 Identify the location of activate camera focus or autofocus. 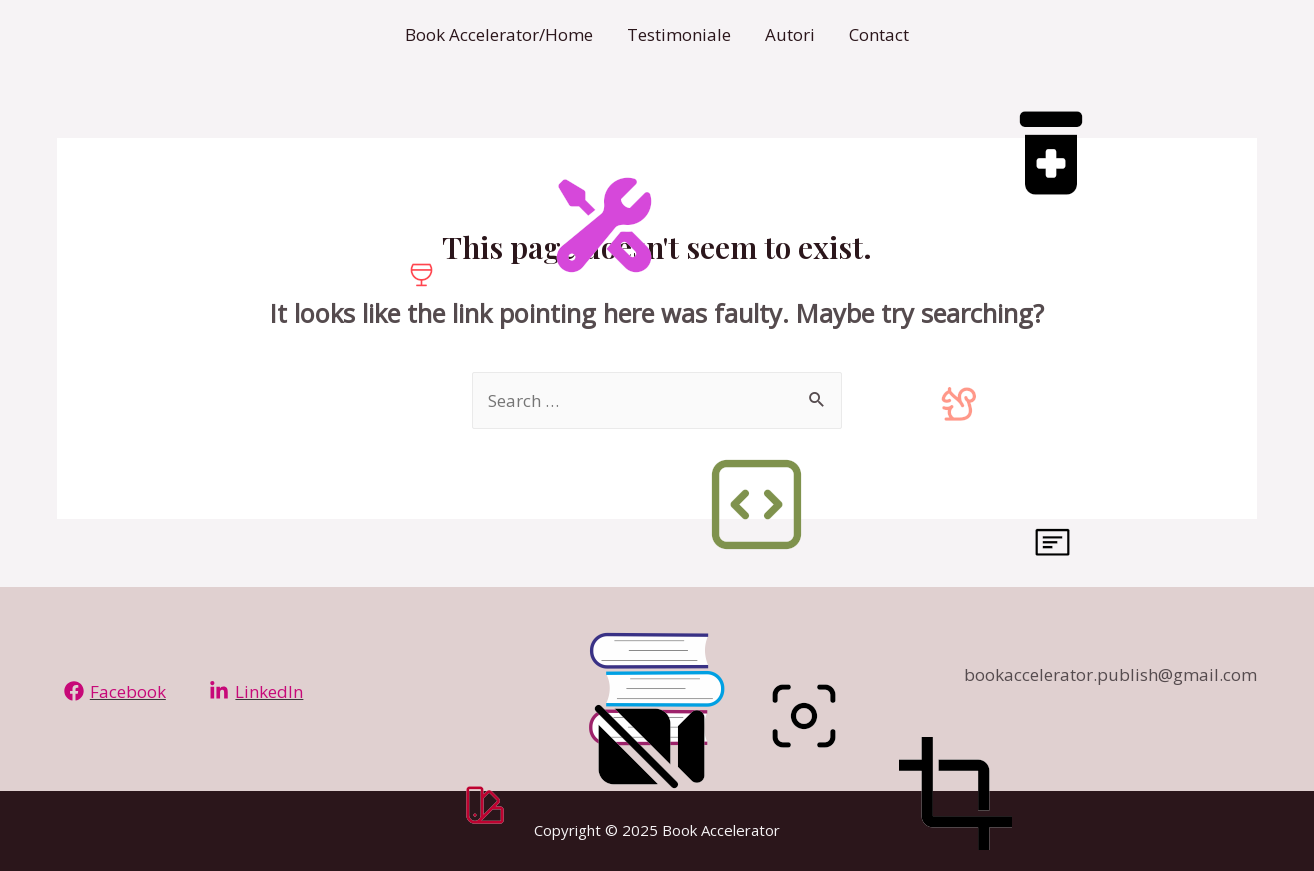
(804, 716).